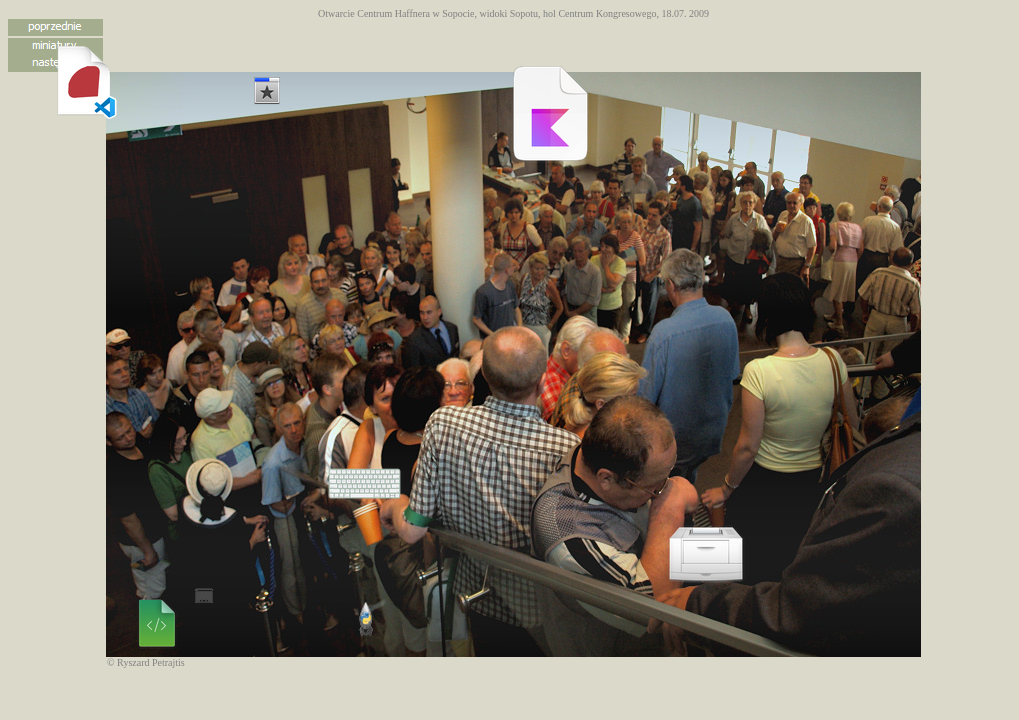  I want to click on a kotlin source code file, so click(550, 113).